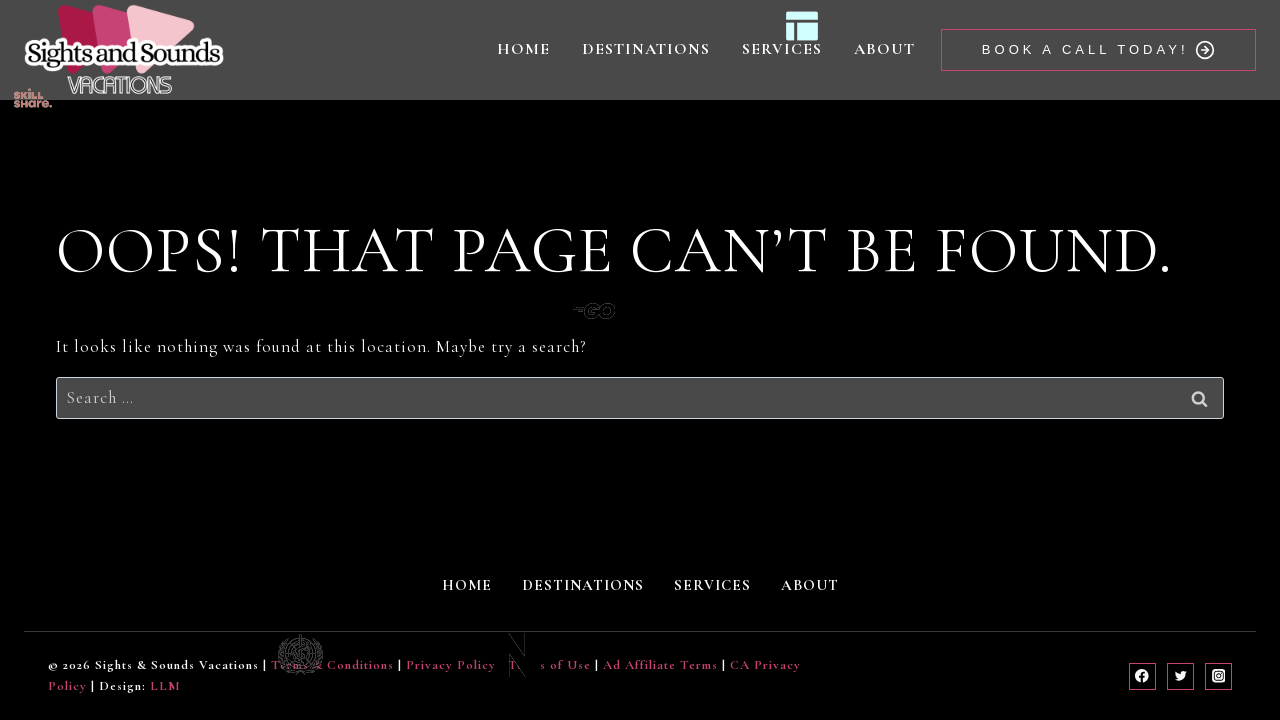 The width and height of the screenshot is (1280, 720). What do you see at coordinates (33, 98) in the screenshot?
I see `open the Skillshare app` at bounding box center [33, 98].